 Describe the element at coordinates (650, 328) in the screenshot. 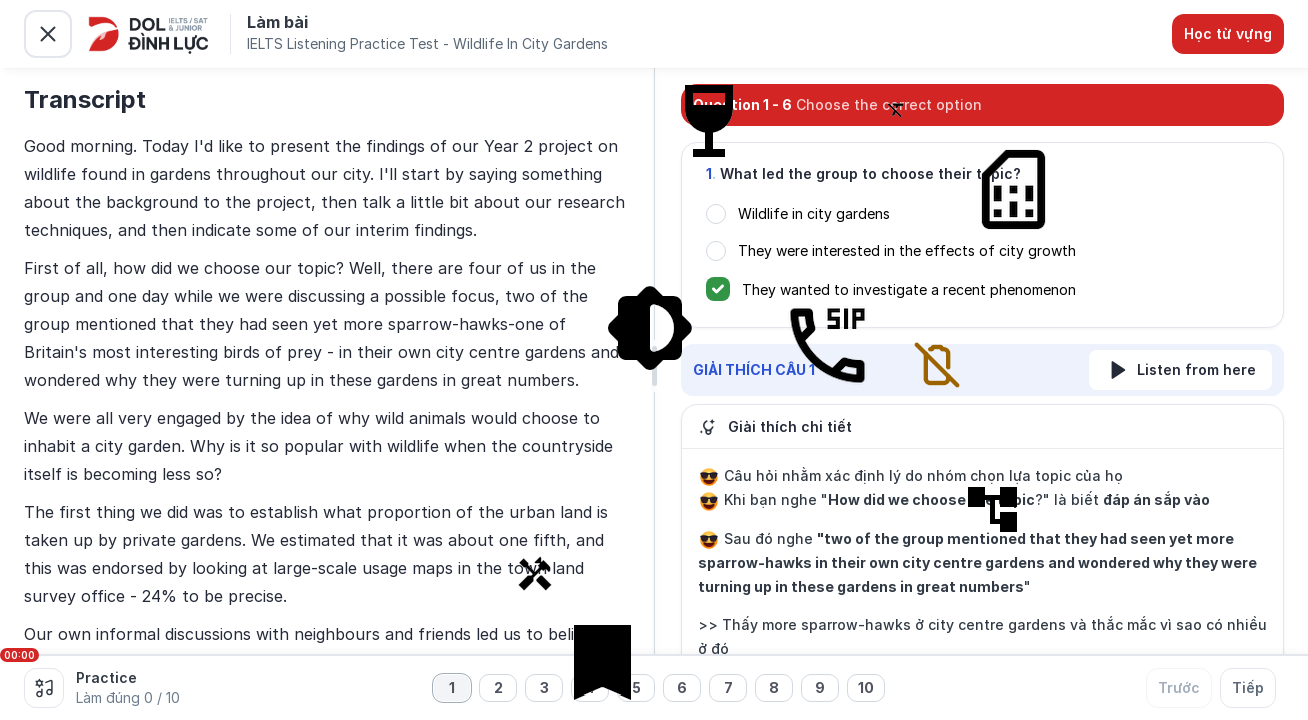

I see `adjust screen brightness settings` at that location.